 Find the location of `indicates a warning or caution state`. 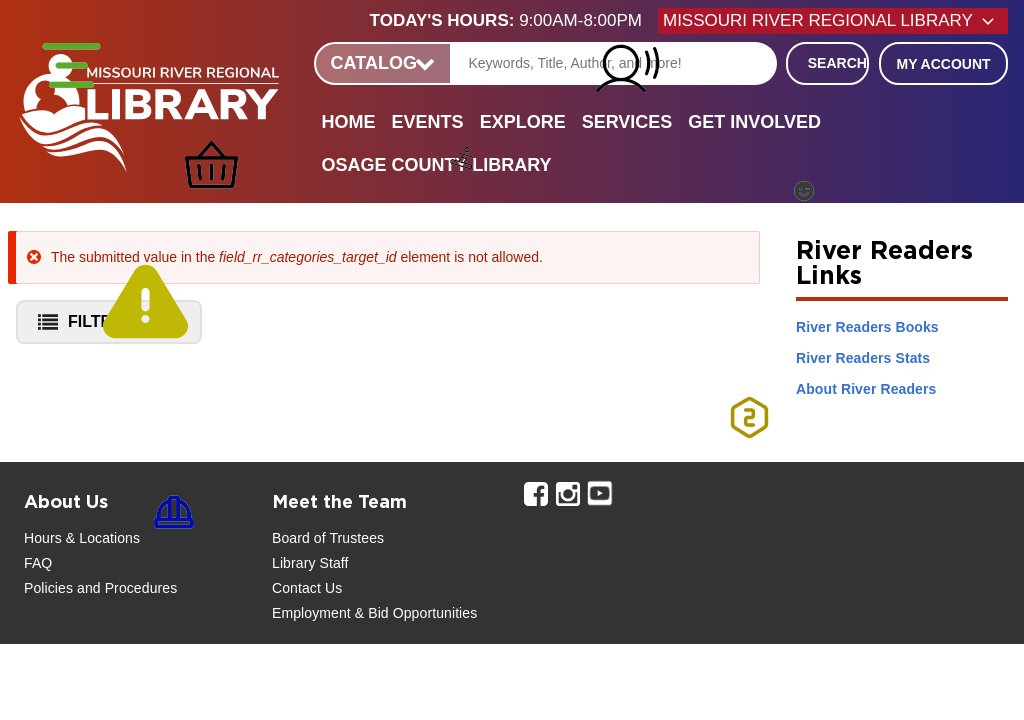

indicates a warning or caution state is located at coordinates (145, 303).